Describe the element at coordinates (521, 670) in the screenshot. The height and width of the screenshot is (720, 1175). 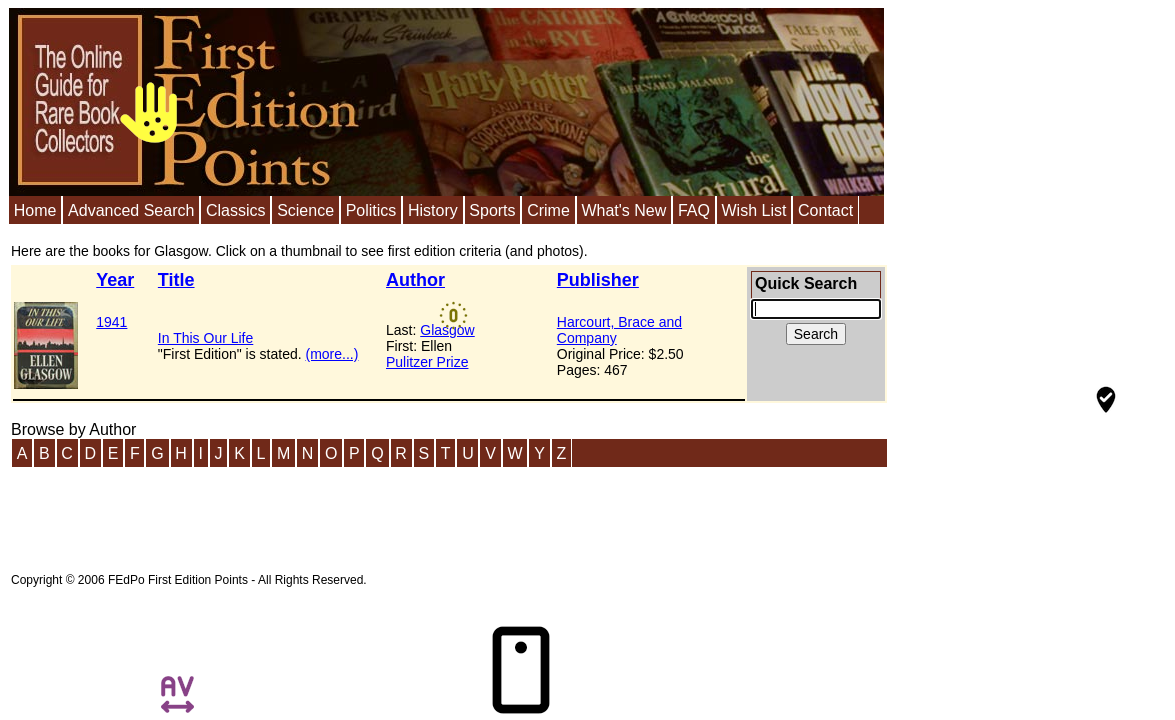
I see `access device camera through mobile app` at that location.